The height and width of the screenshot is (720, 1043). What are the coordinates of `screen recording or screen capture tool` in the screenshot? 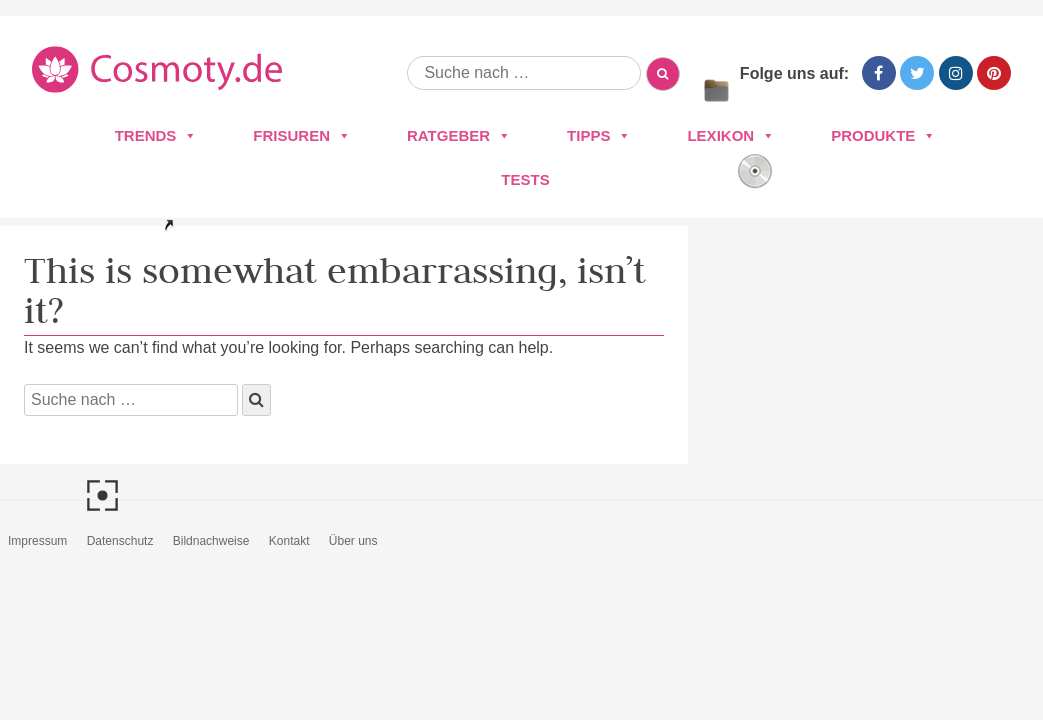 It's located at (102, 495).